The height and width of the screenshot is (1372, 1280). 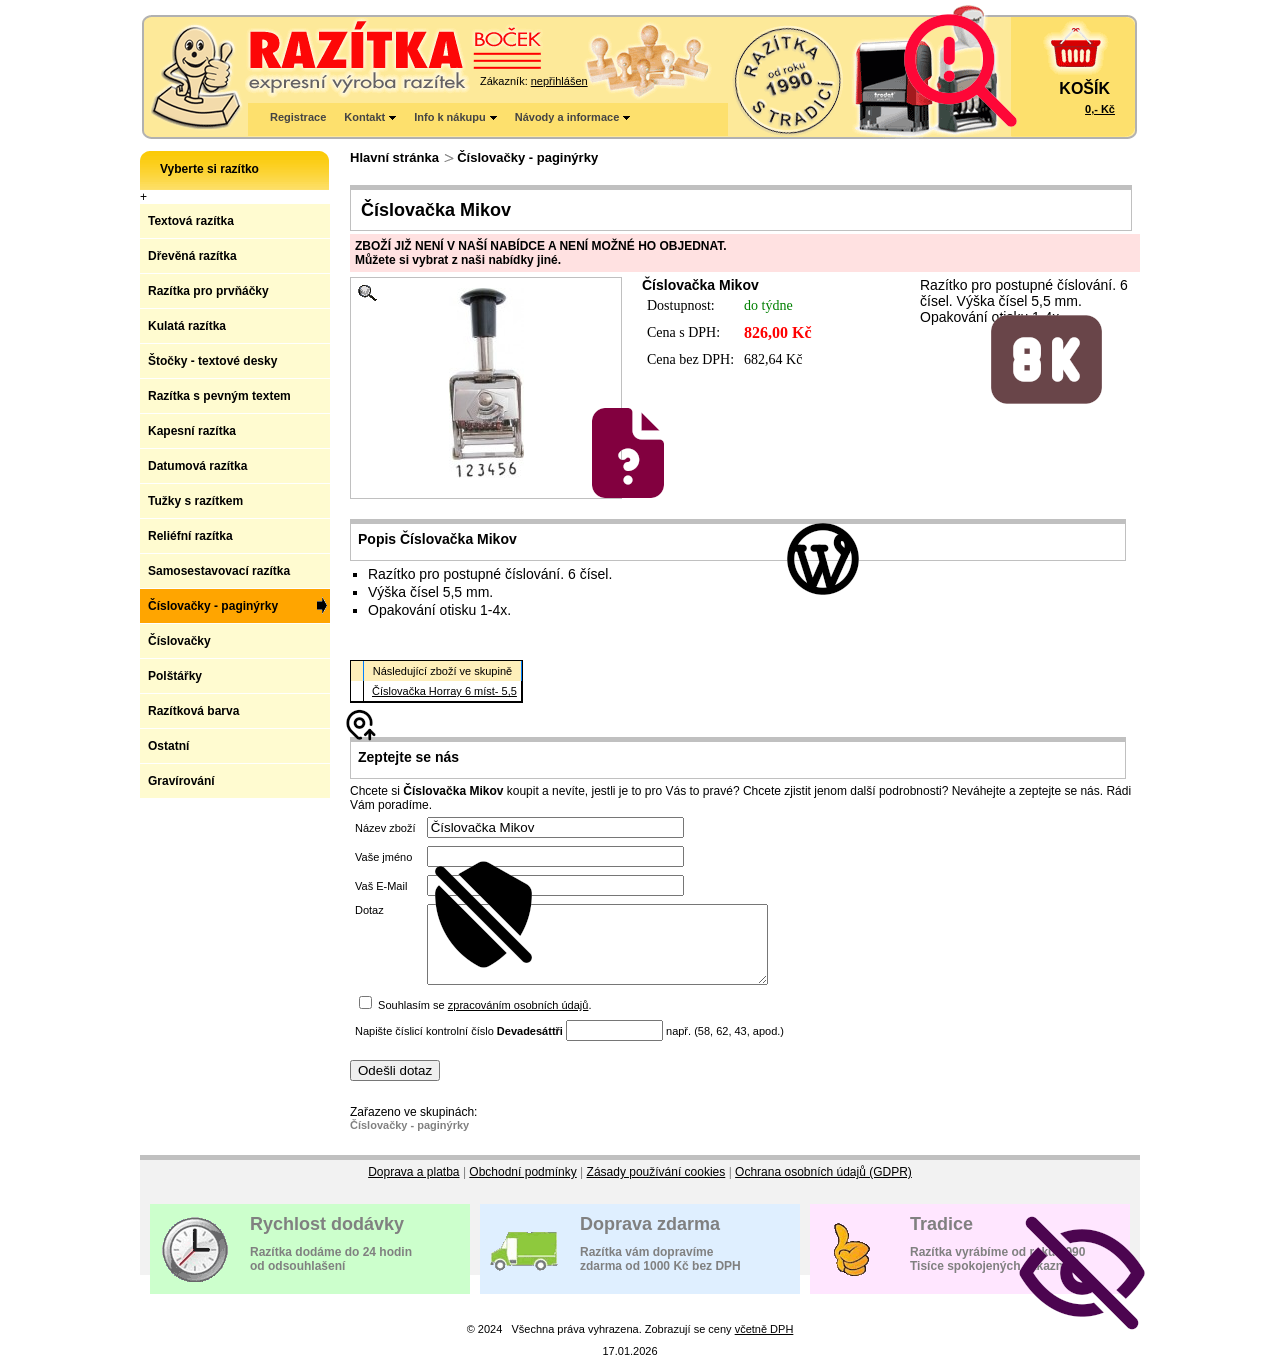 What do you see at coordinates (1082, 1273) in the screenshot?
I see `hide password or sensitive content` at bounding box center [1082, 1273].